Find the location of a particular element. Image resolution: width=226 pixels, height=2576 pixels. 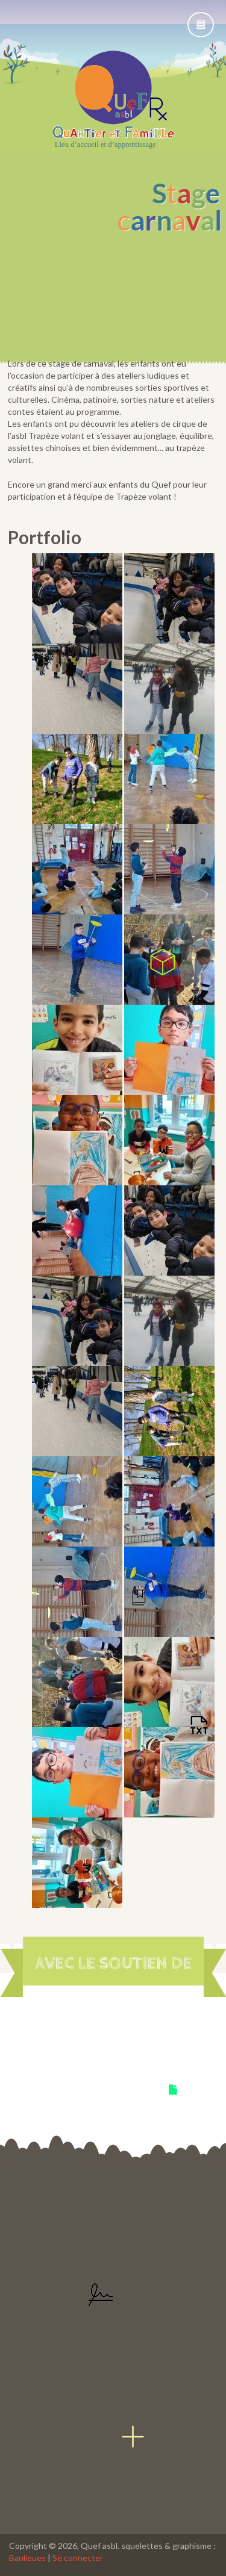

access your bookmarked reading material is located at coordinates (139, 1597).